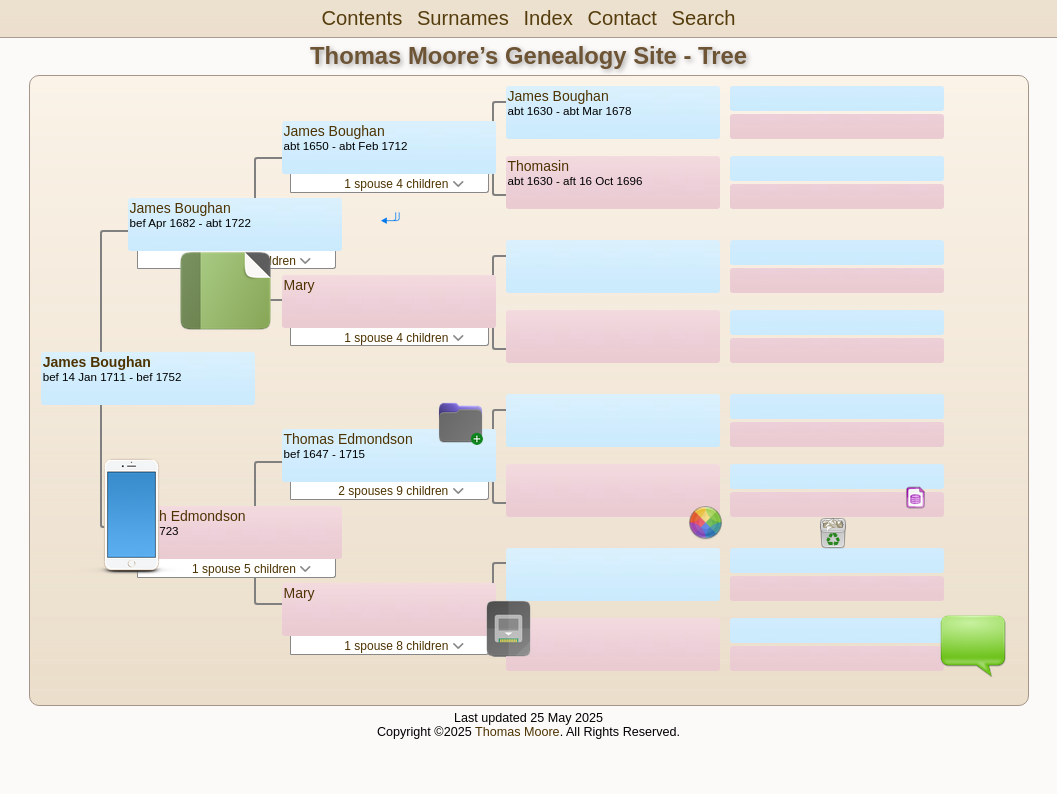  Describe the element at coordinates (973, 645) in the screenshot. I see `indicates user is online and available` at that location.